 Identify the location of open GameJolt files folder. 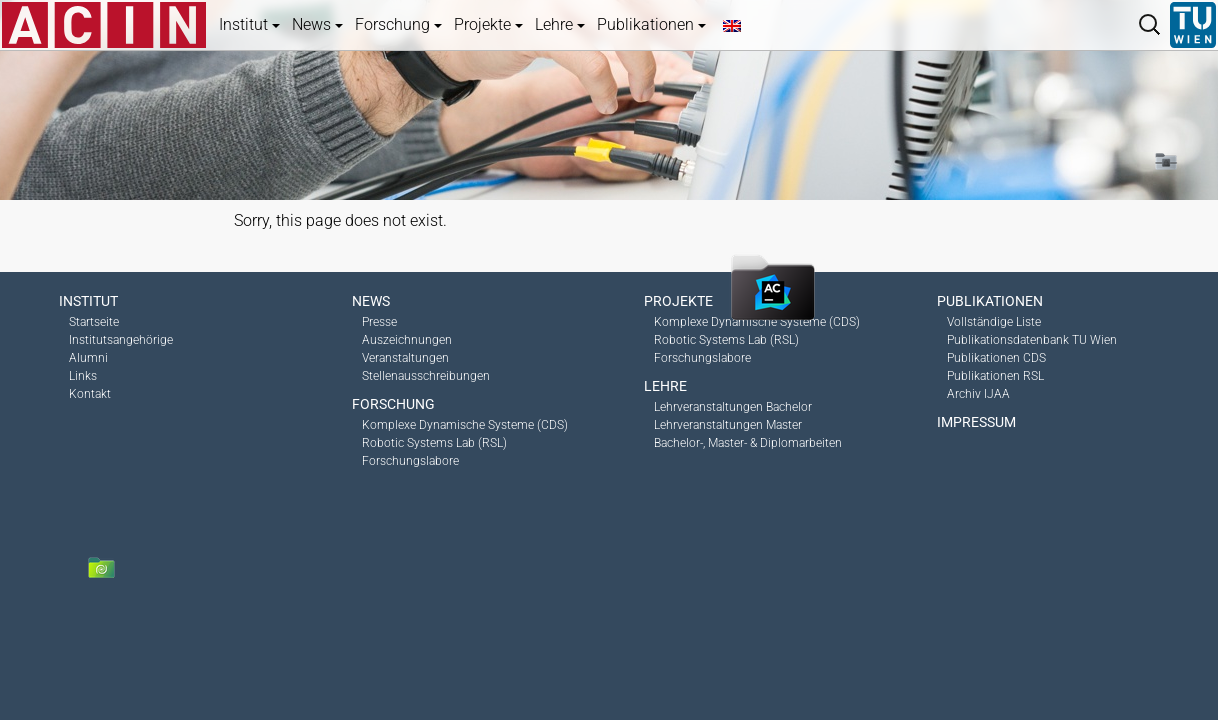
(101, 568).